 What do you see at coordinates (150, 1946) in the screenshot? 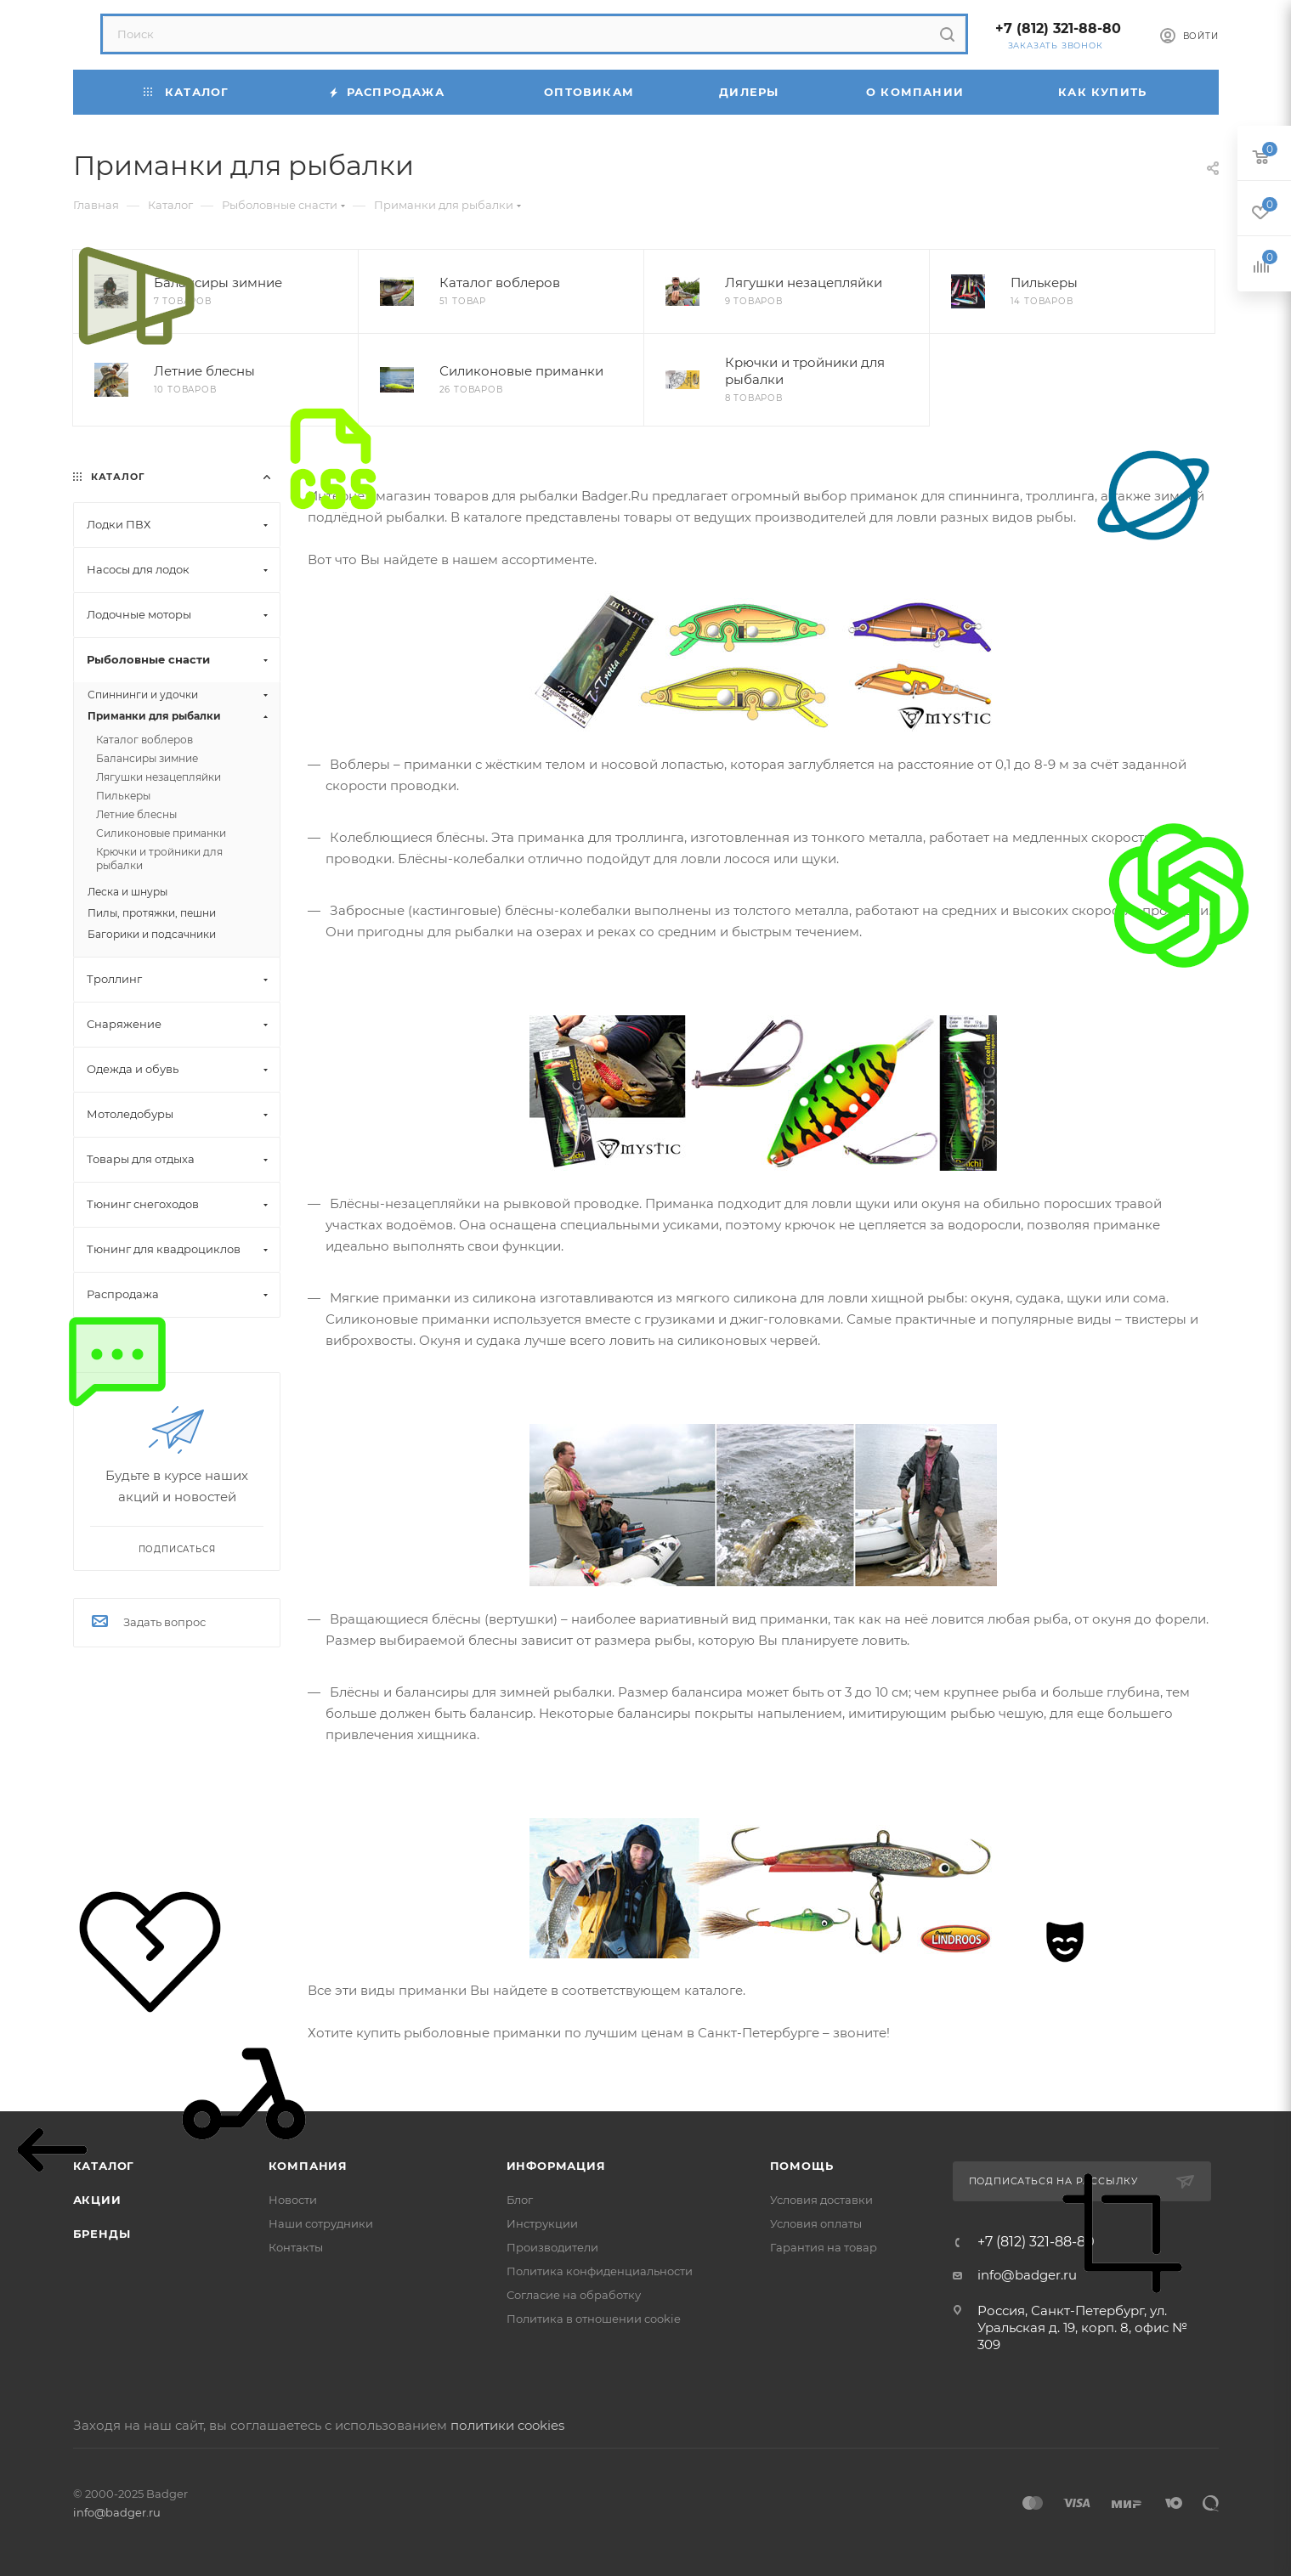
I see `unlike or remove from favorites` at bounding box center [150, 1946].